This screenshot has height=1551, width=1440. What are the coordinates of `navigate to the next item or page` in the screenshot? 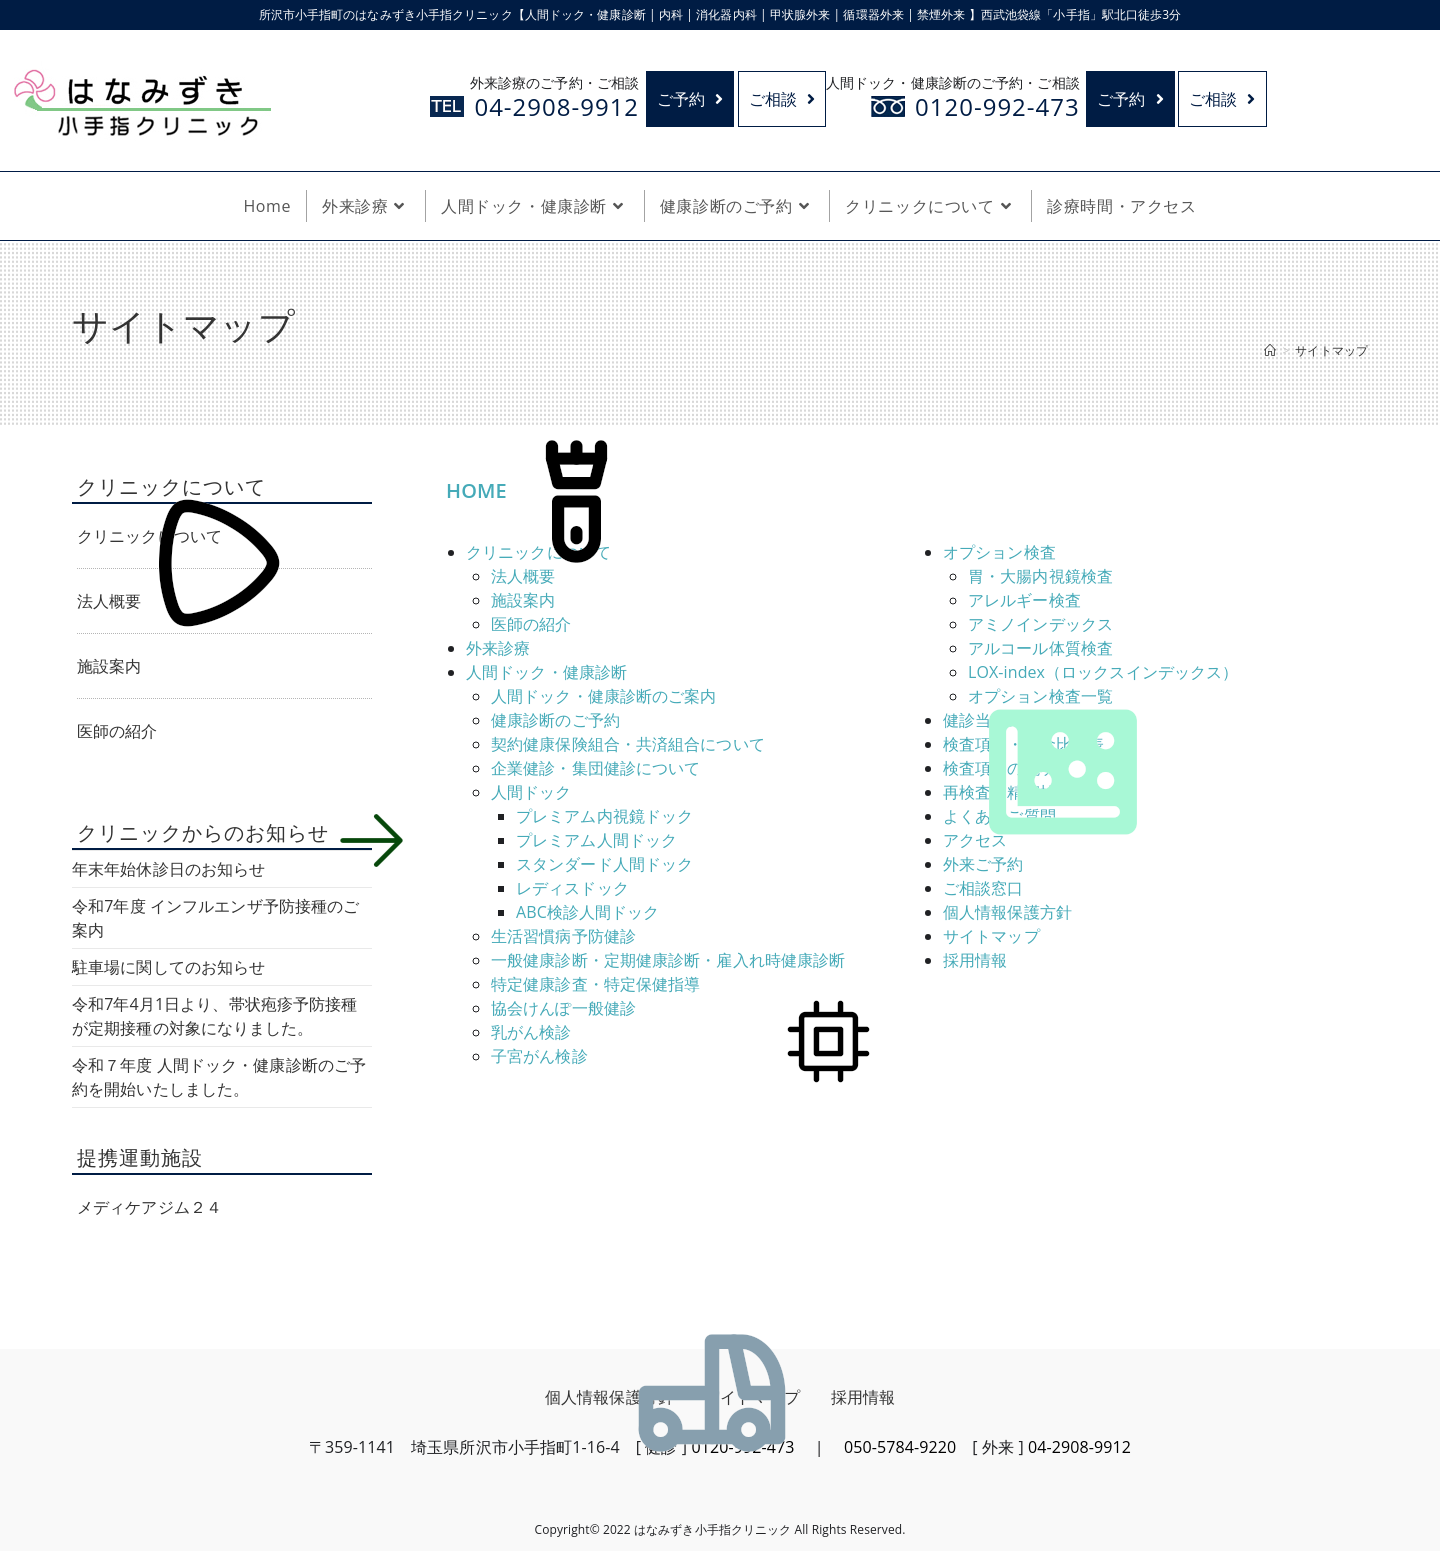 It's located at (371, 840).